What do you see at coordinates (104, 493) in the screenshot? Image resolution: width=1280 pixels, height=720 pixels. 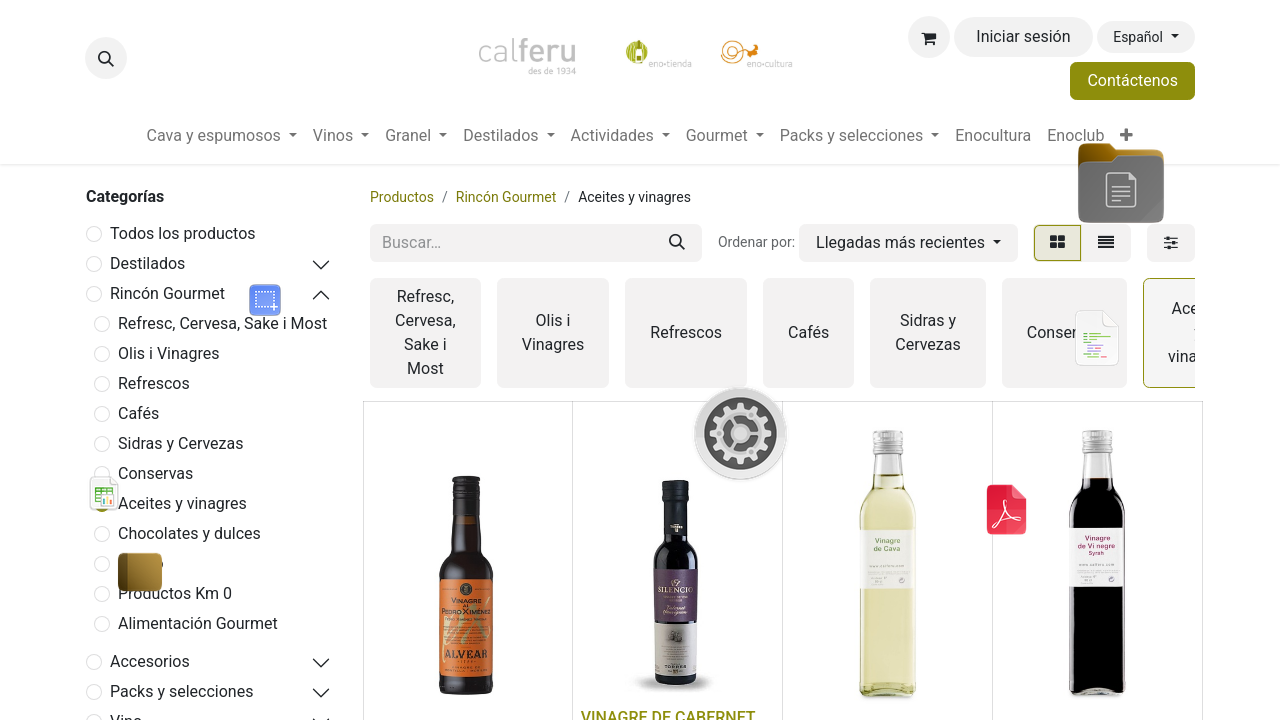 I see `openoffice calc spreadsheet file` at bounding box center [104, 493].